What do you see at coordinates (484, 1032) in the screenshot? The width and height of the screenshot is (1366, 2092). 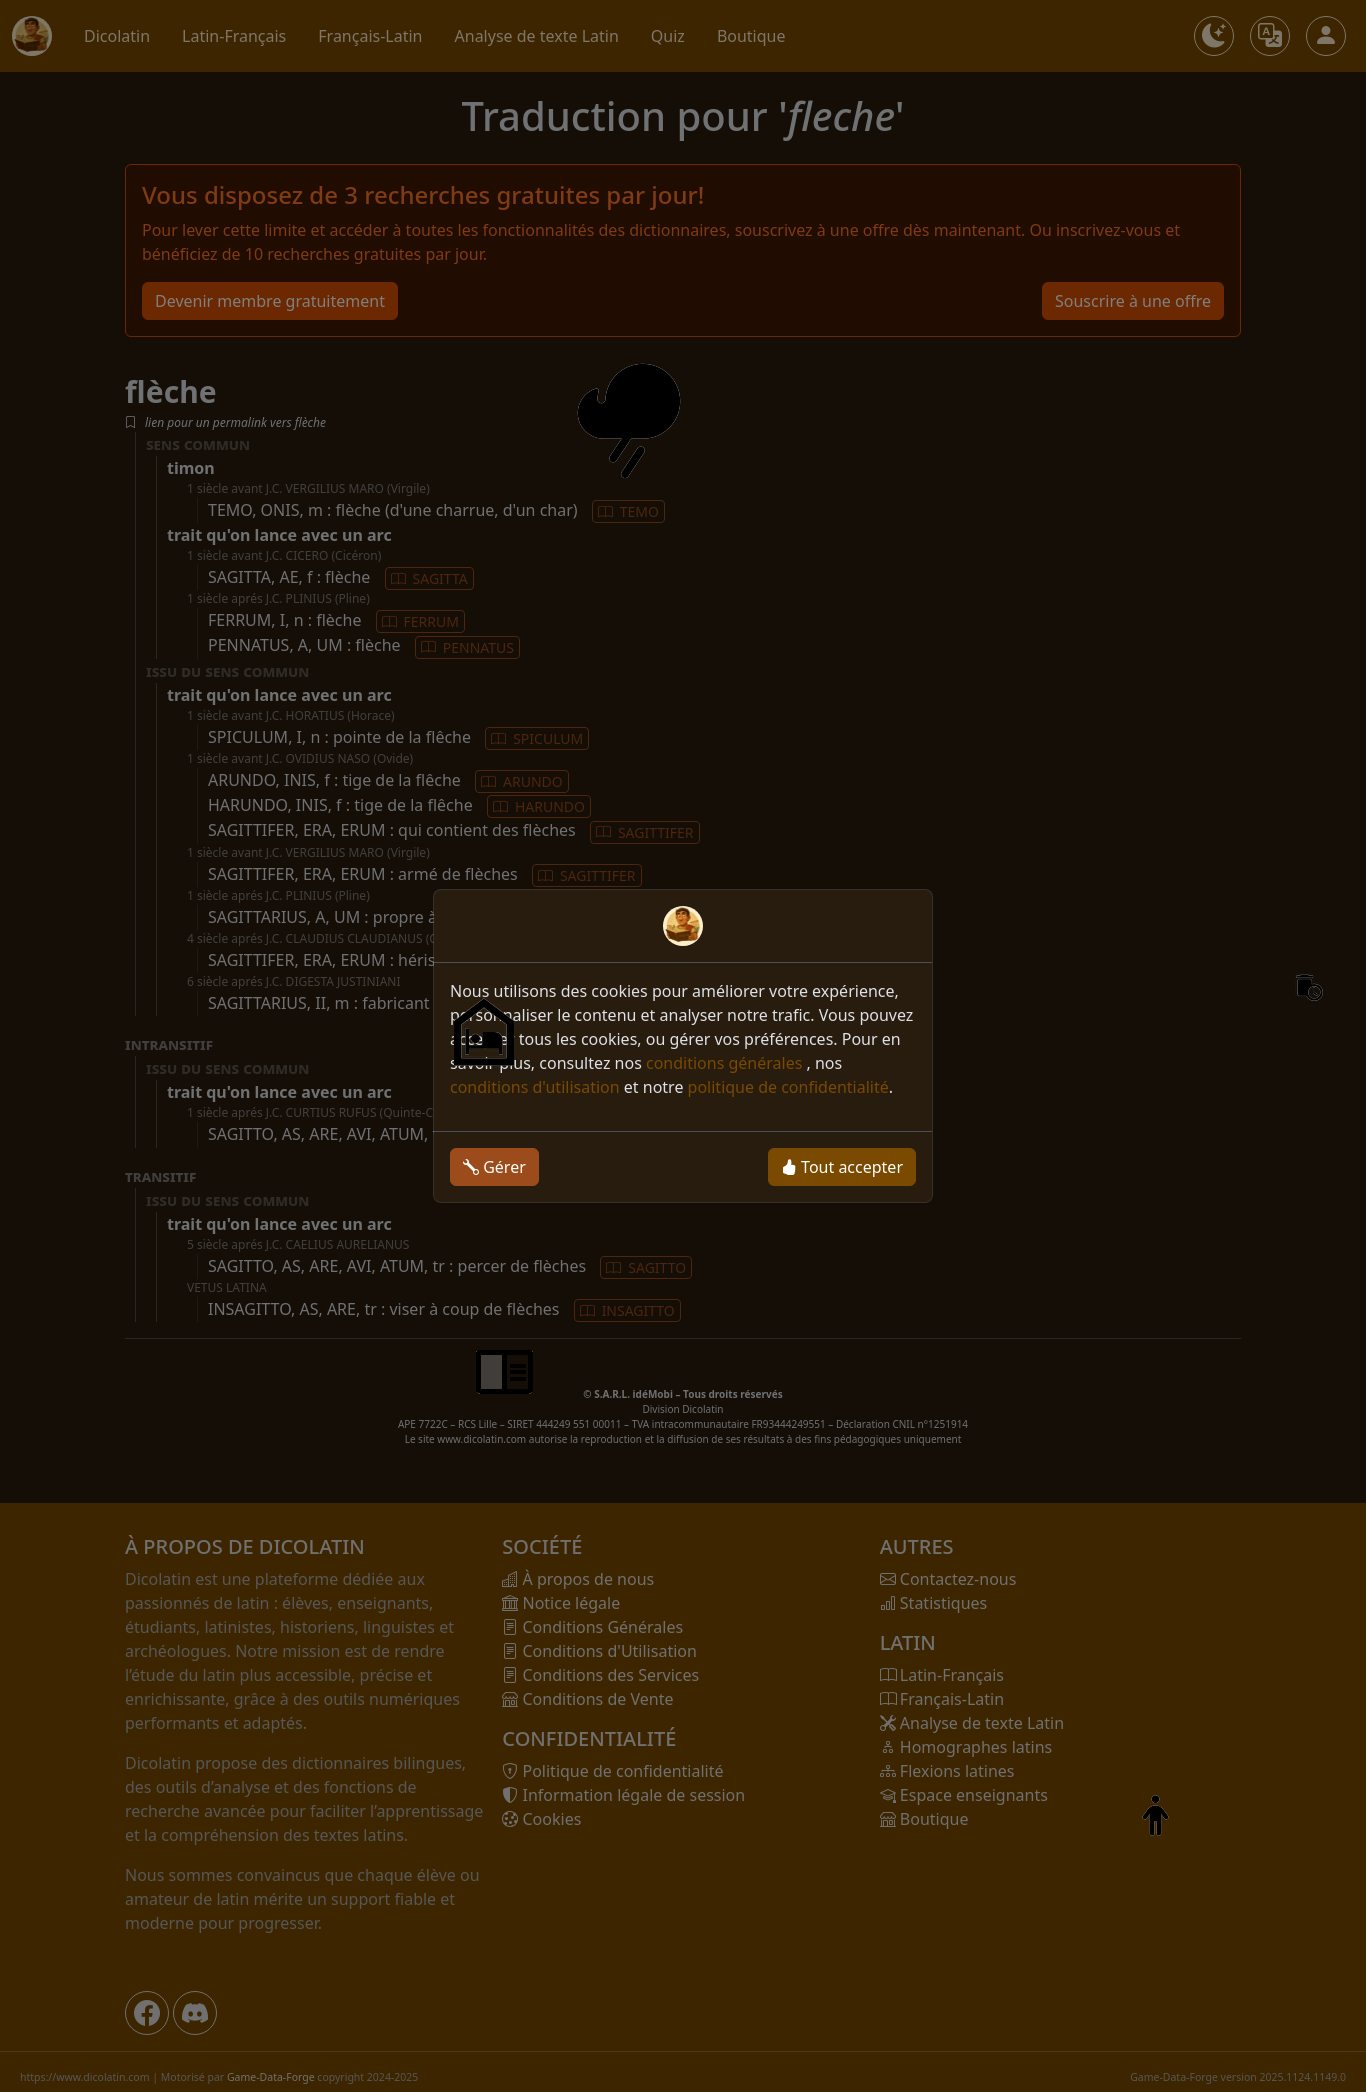 I see `find nearby overnight shelters or accommodations` at bounding box center [484, 1032].